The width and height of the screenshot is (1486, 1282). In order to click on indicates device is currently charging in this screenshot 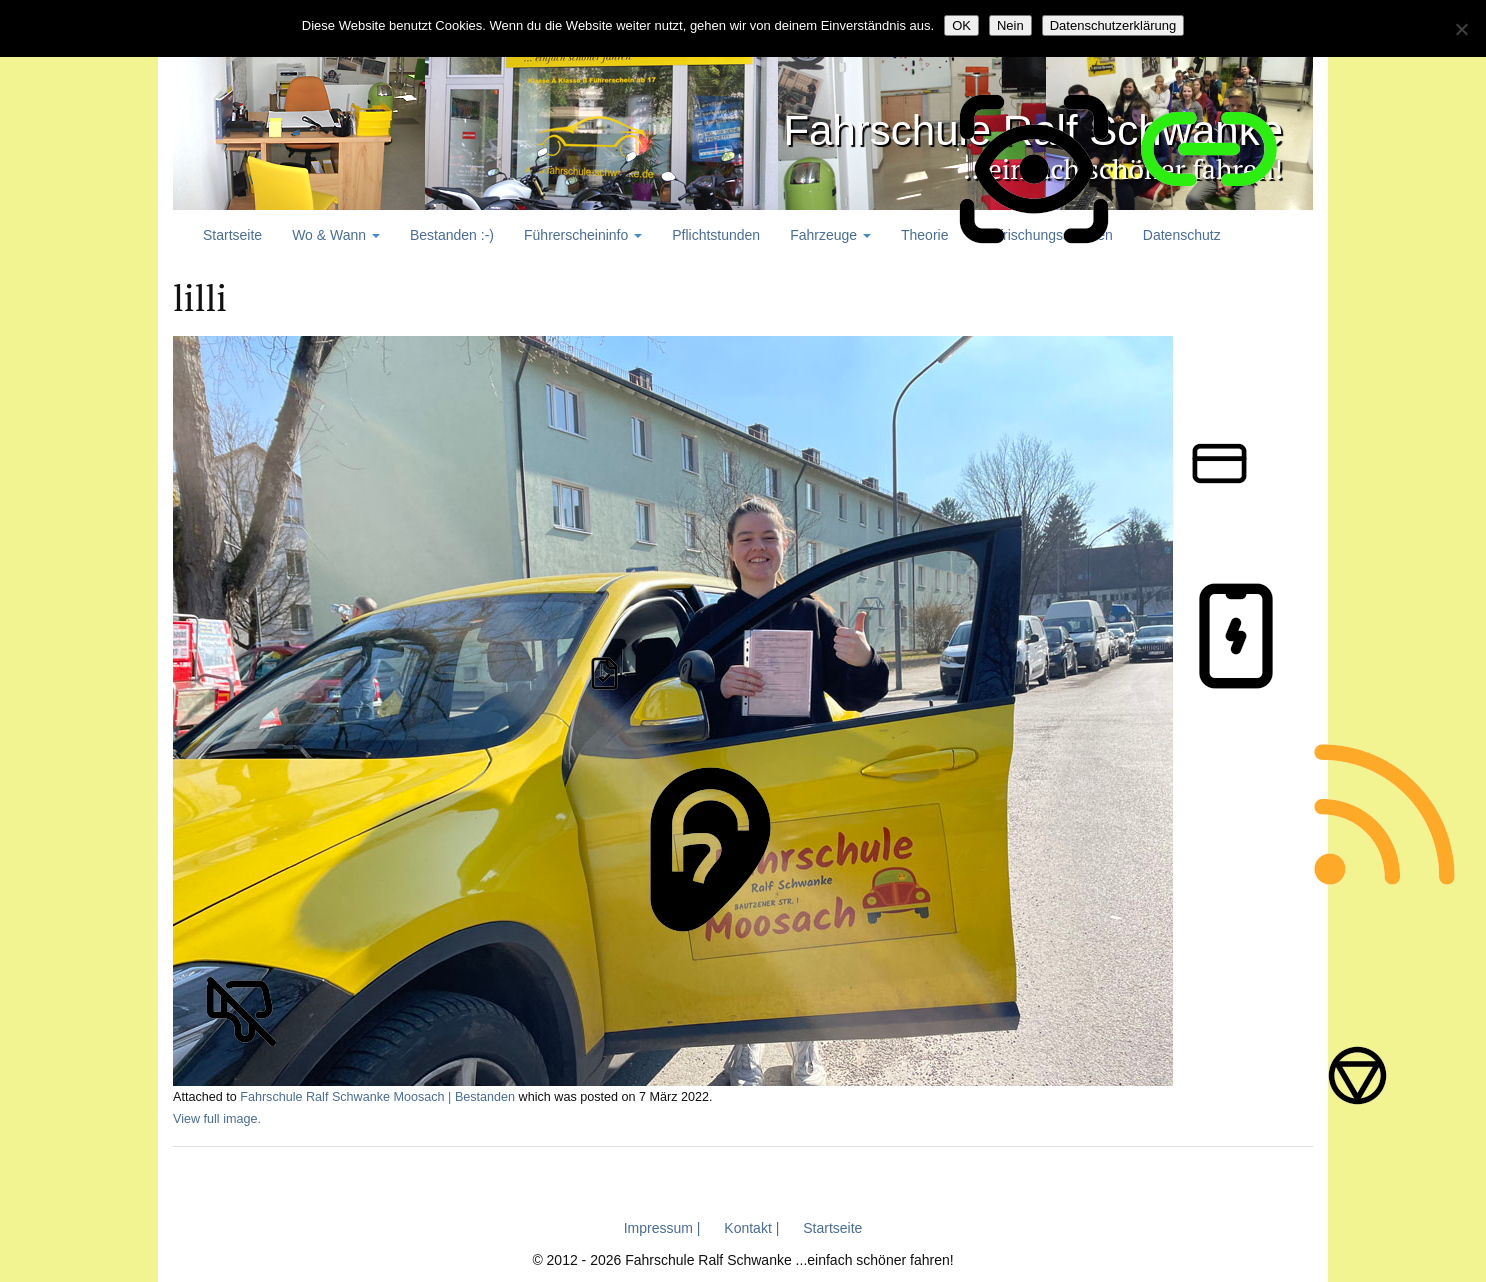, I will do `click(1236, 636)`.